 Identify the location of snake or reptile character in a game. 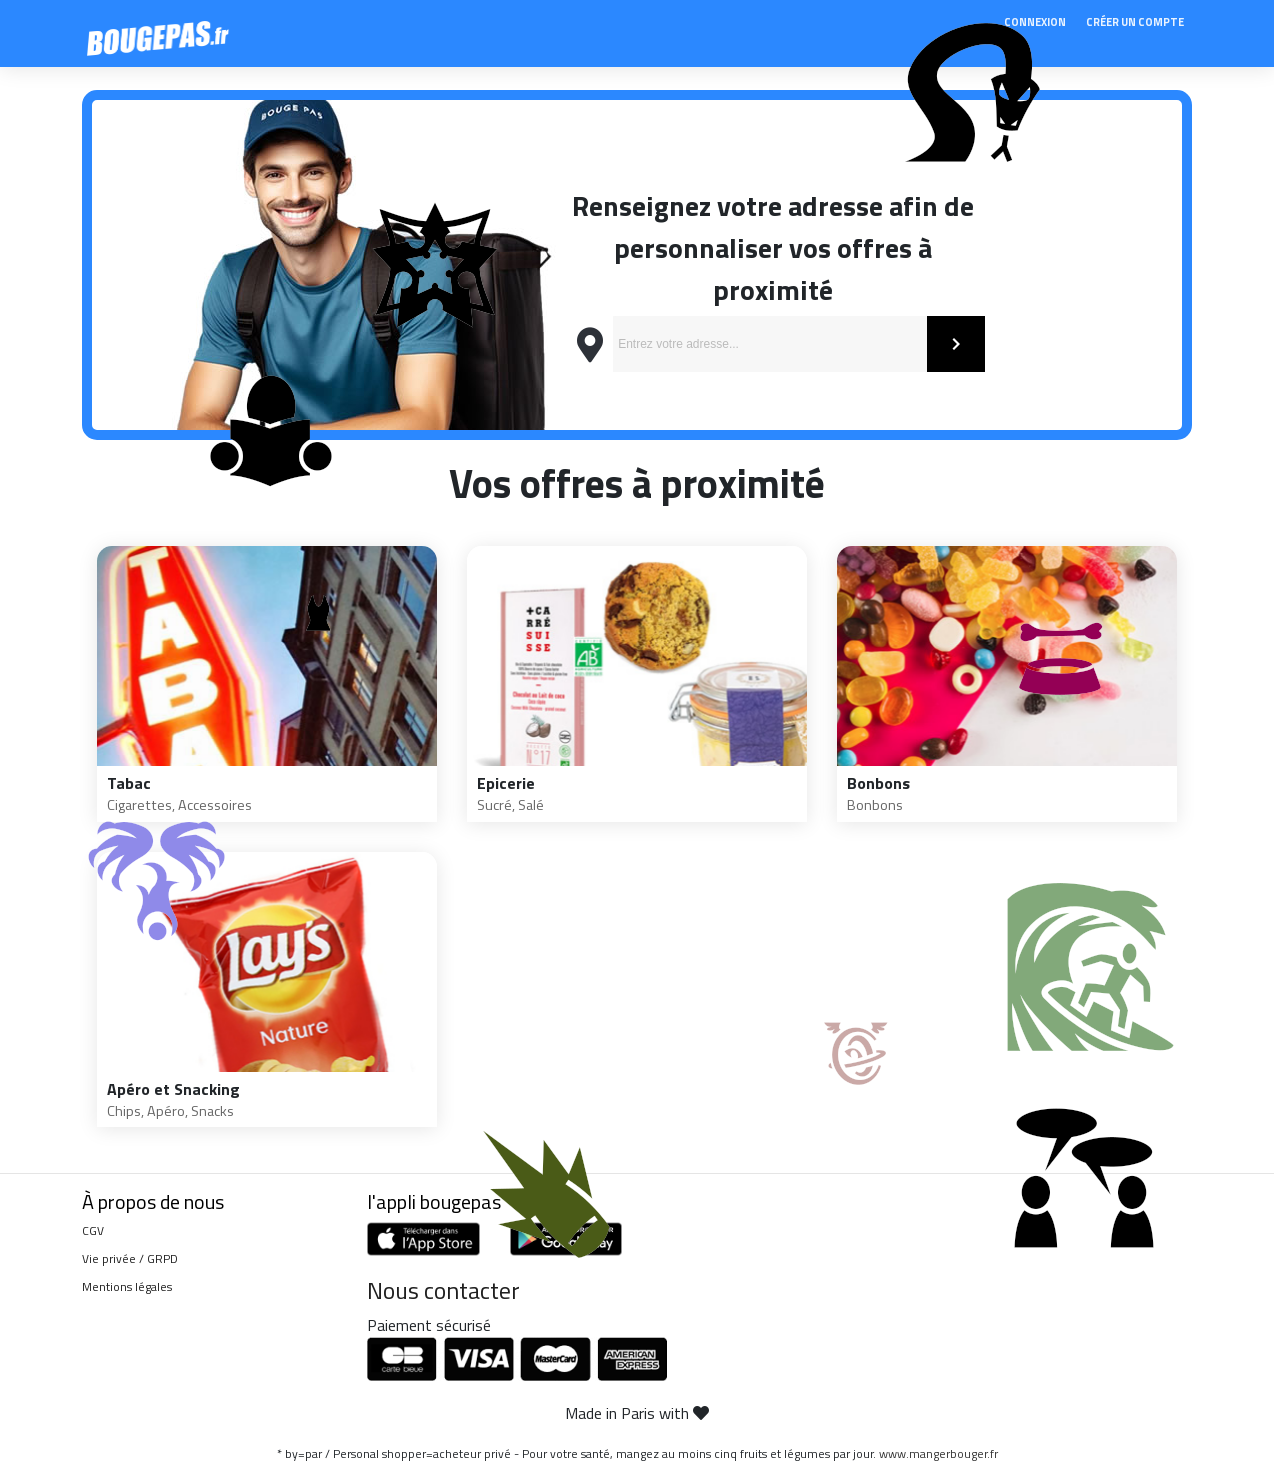
(972, 92).